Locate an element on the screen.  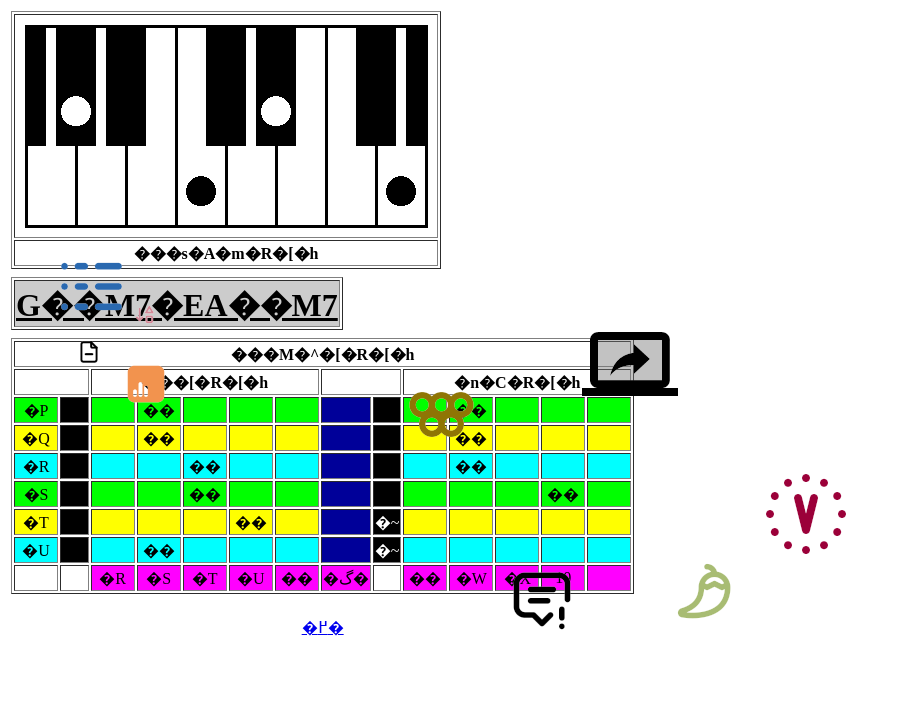
start sharing your screen is located at coordinates (630, 364).